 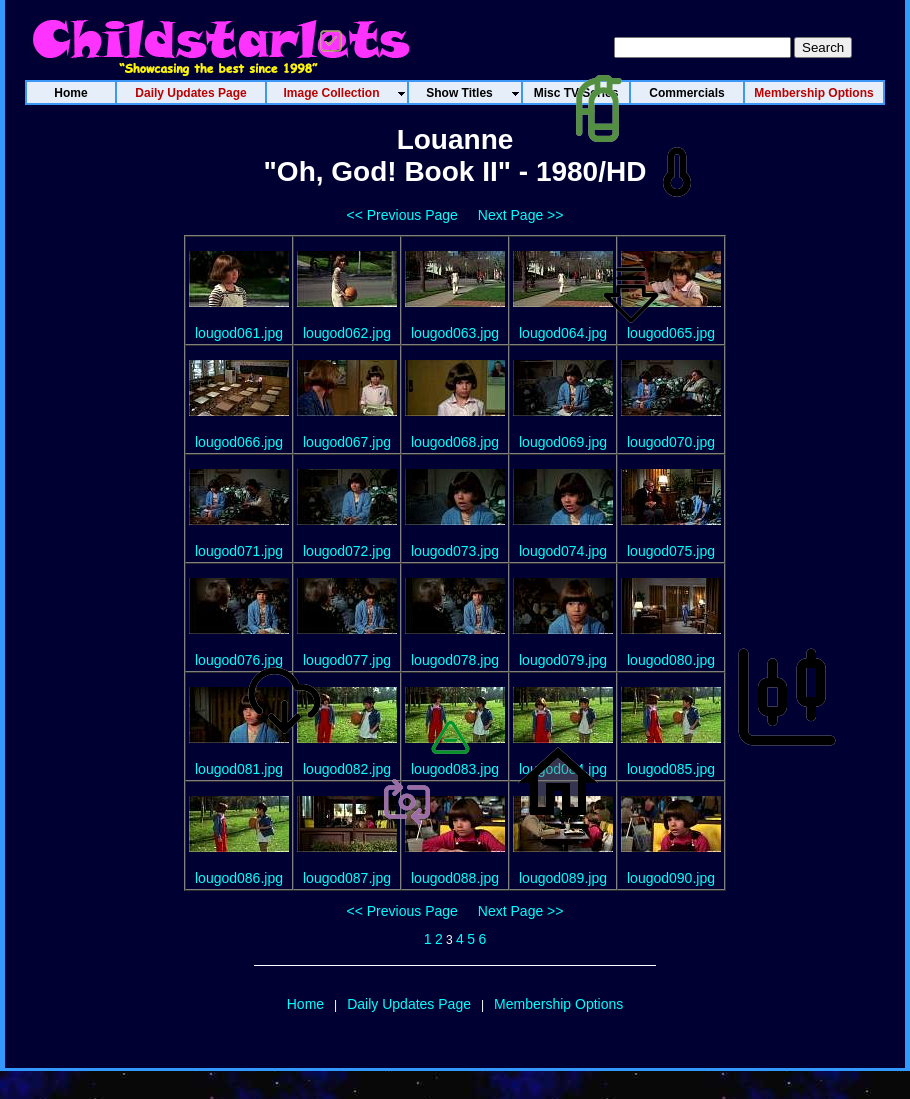 I want to click on reduce warning level or priority, so click(x=450, y=738).